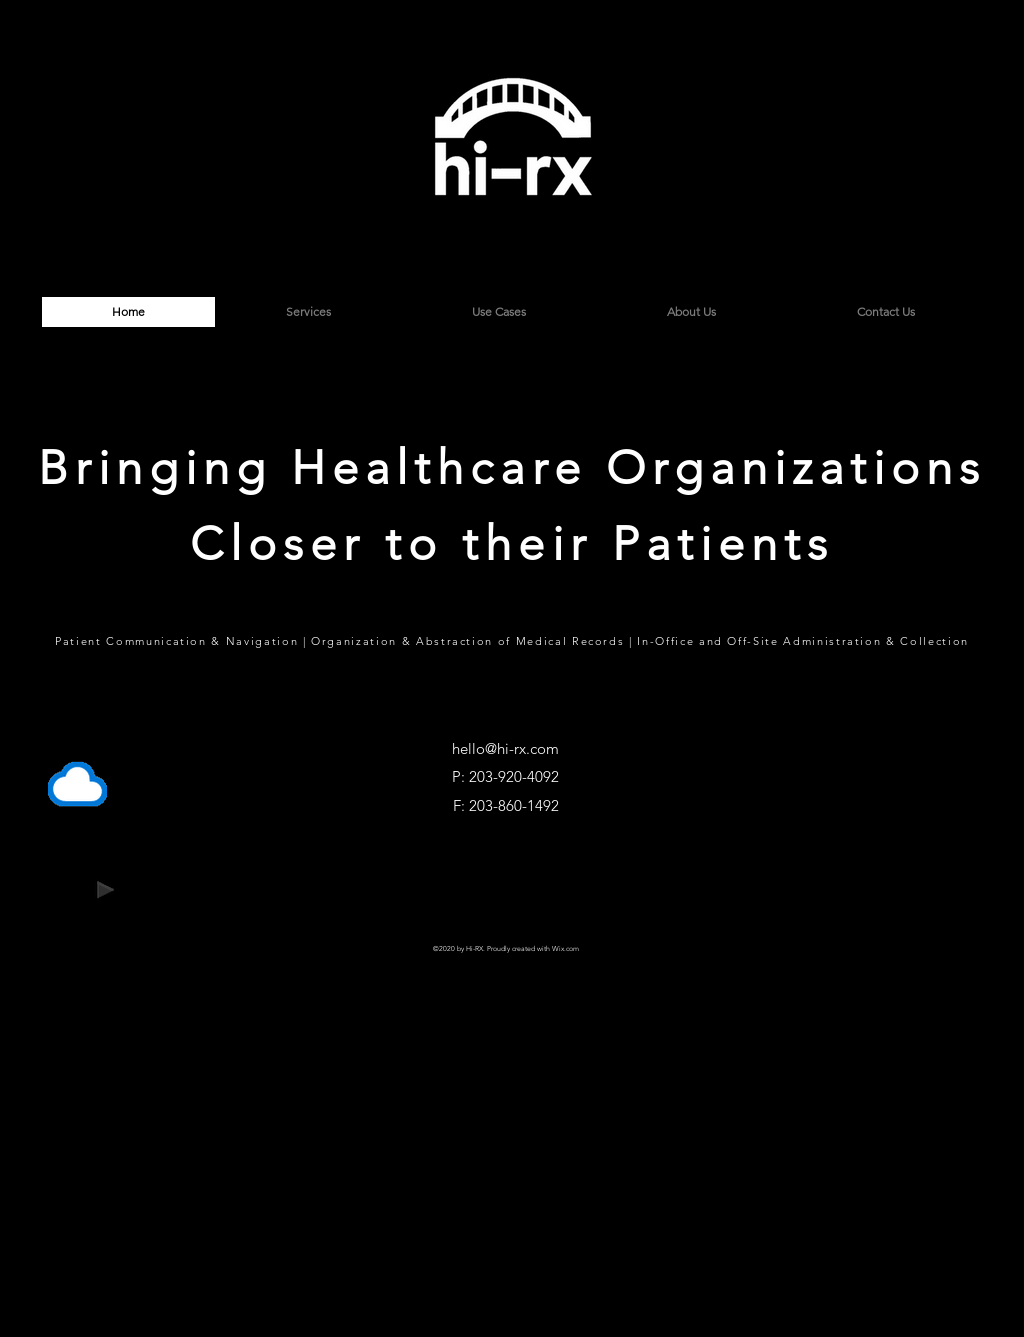 The width and height of the screenshot is (1024, 1337). I want to click on navigate to the next item or section, so click(107, 891).